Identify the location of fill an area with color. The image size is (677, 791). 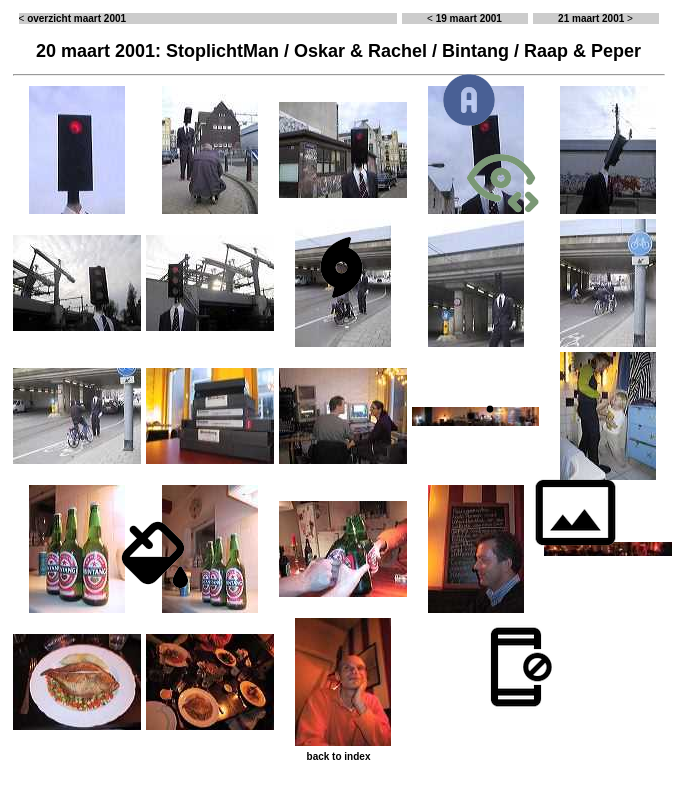
(153, 553).